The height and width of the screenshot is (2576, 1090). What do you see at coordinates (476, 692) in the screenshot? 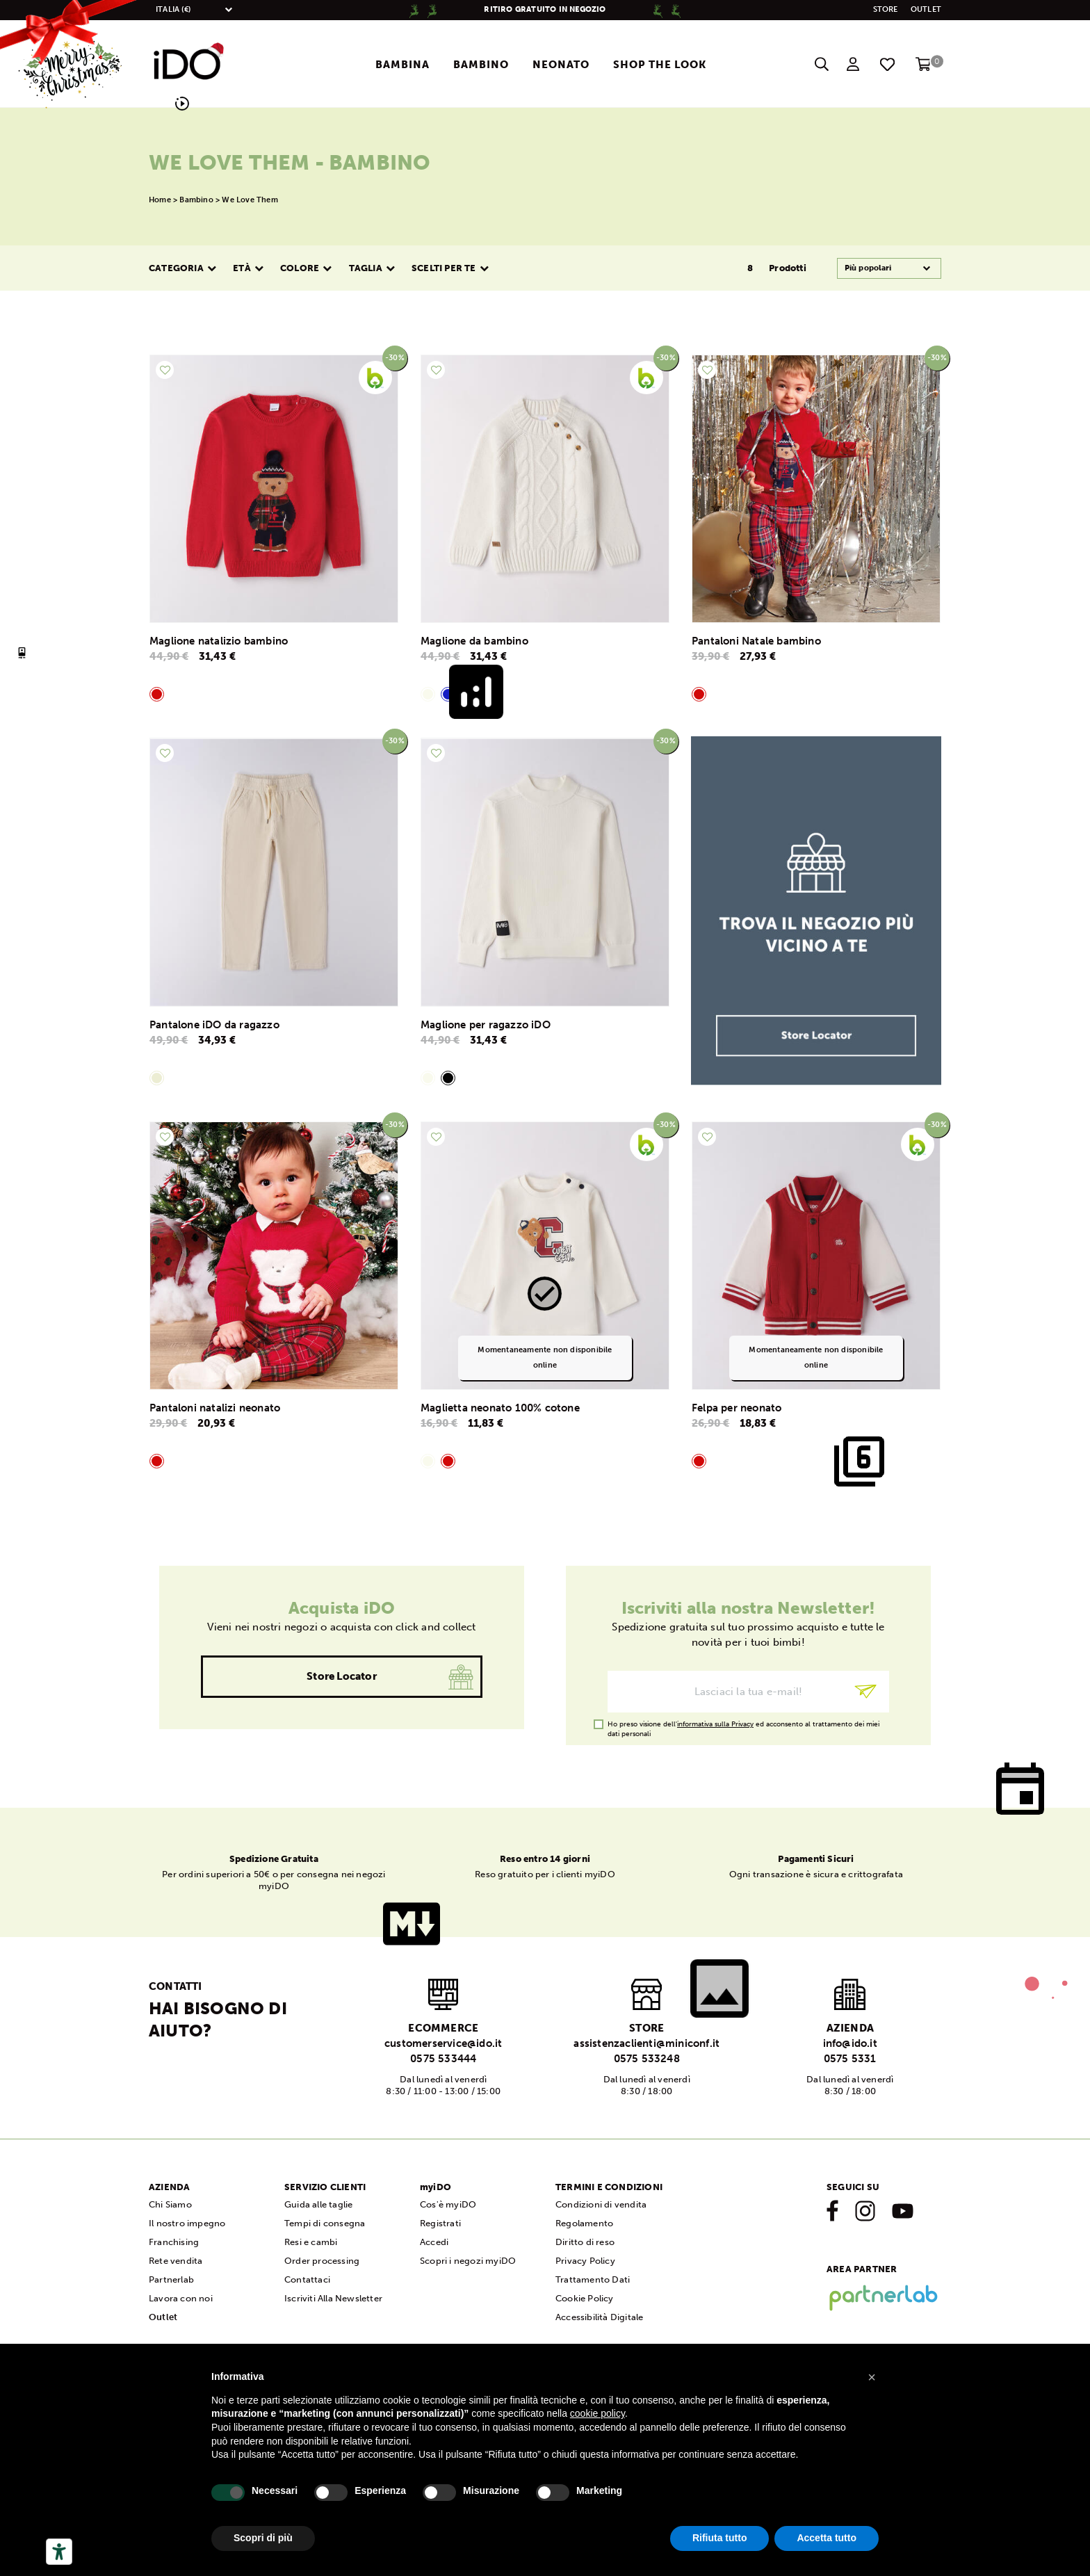
I see `view analytics and statistics` at bounding box center [476, 692].